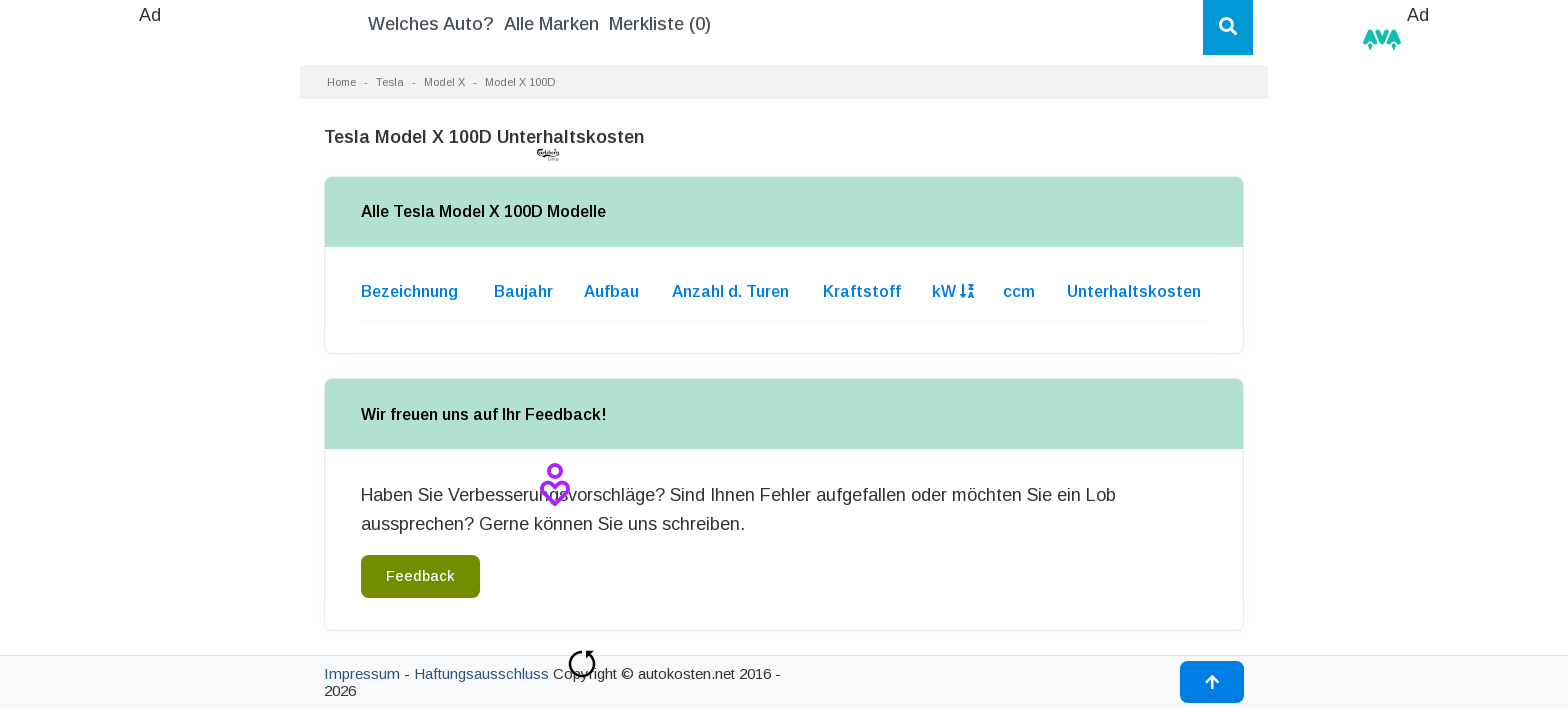  What do you see at coordinates (1382, 40) in the screenshot?
I see `AVA JavaScript testing framework logo` at bounding box center [1382, 40].